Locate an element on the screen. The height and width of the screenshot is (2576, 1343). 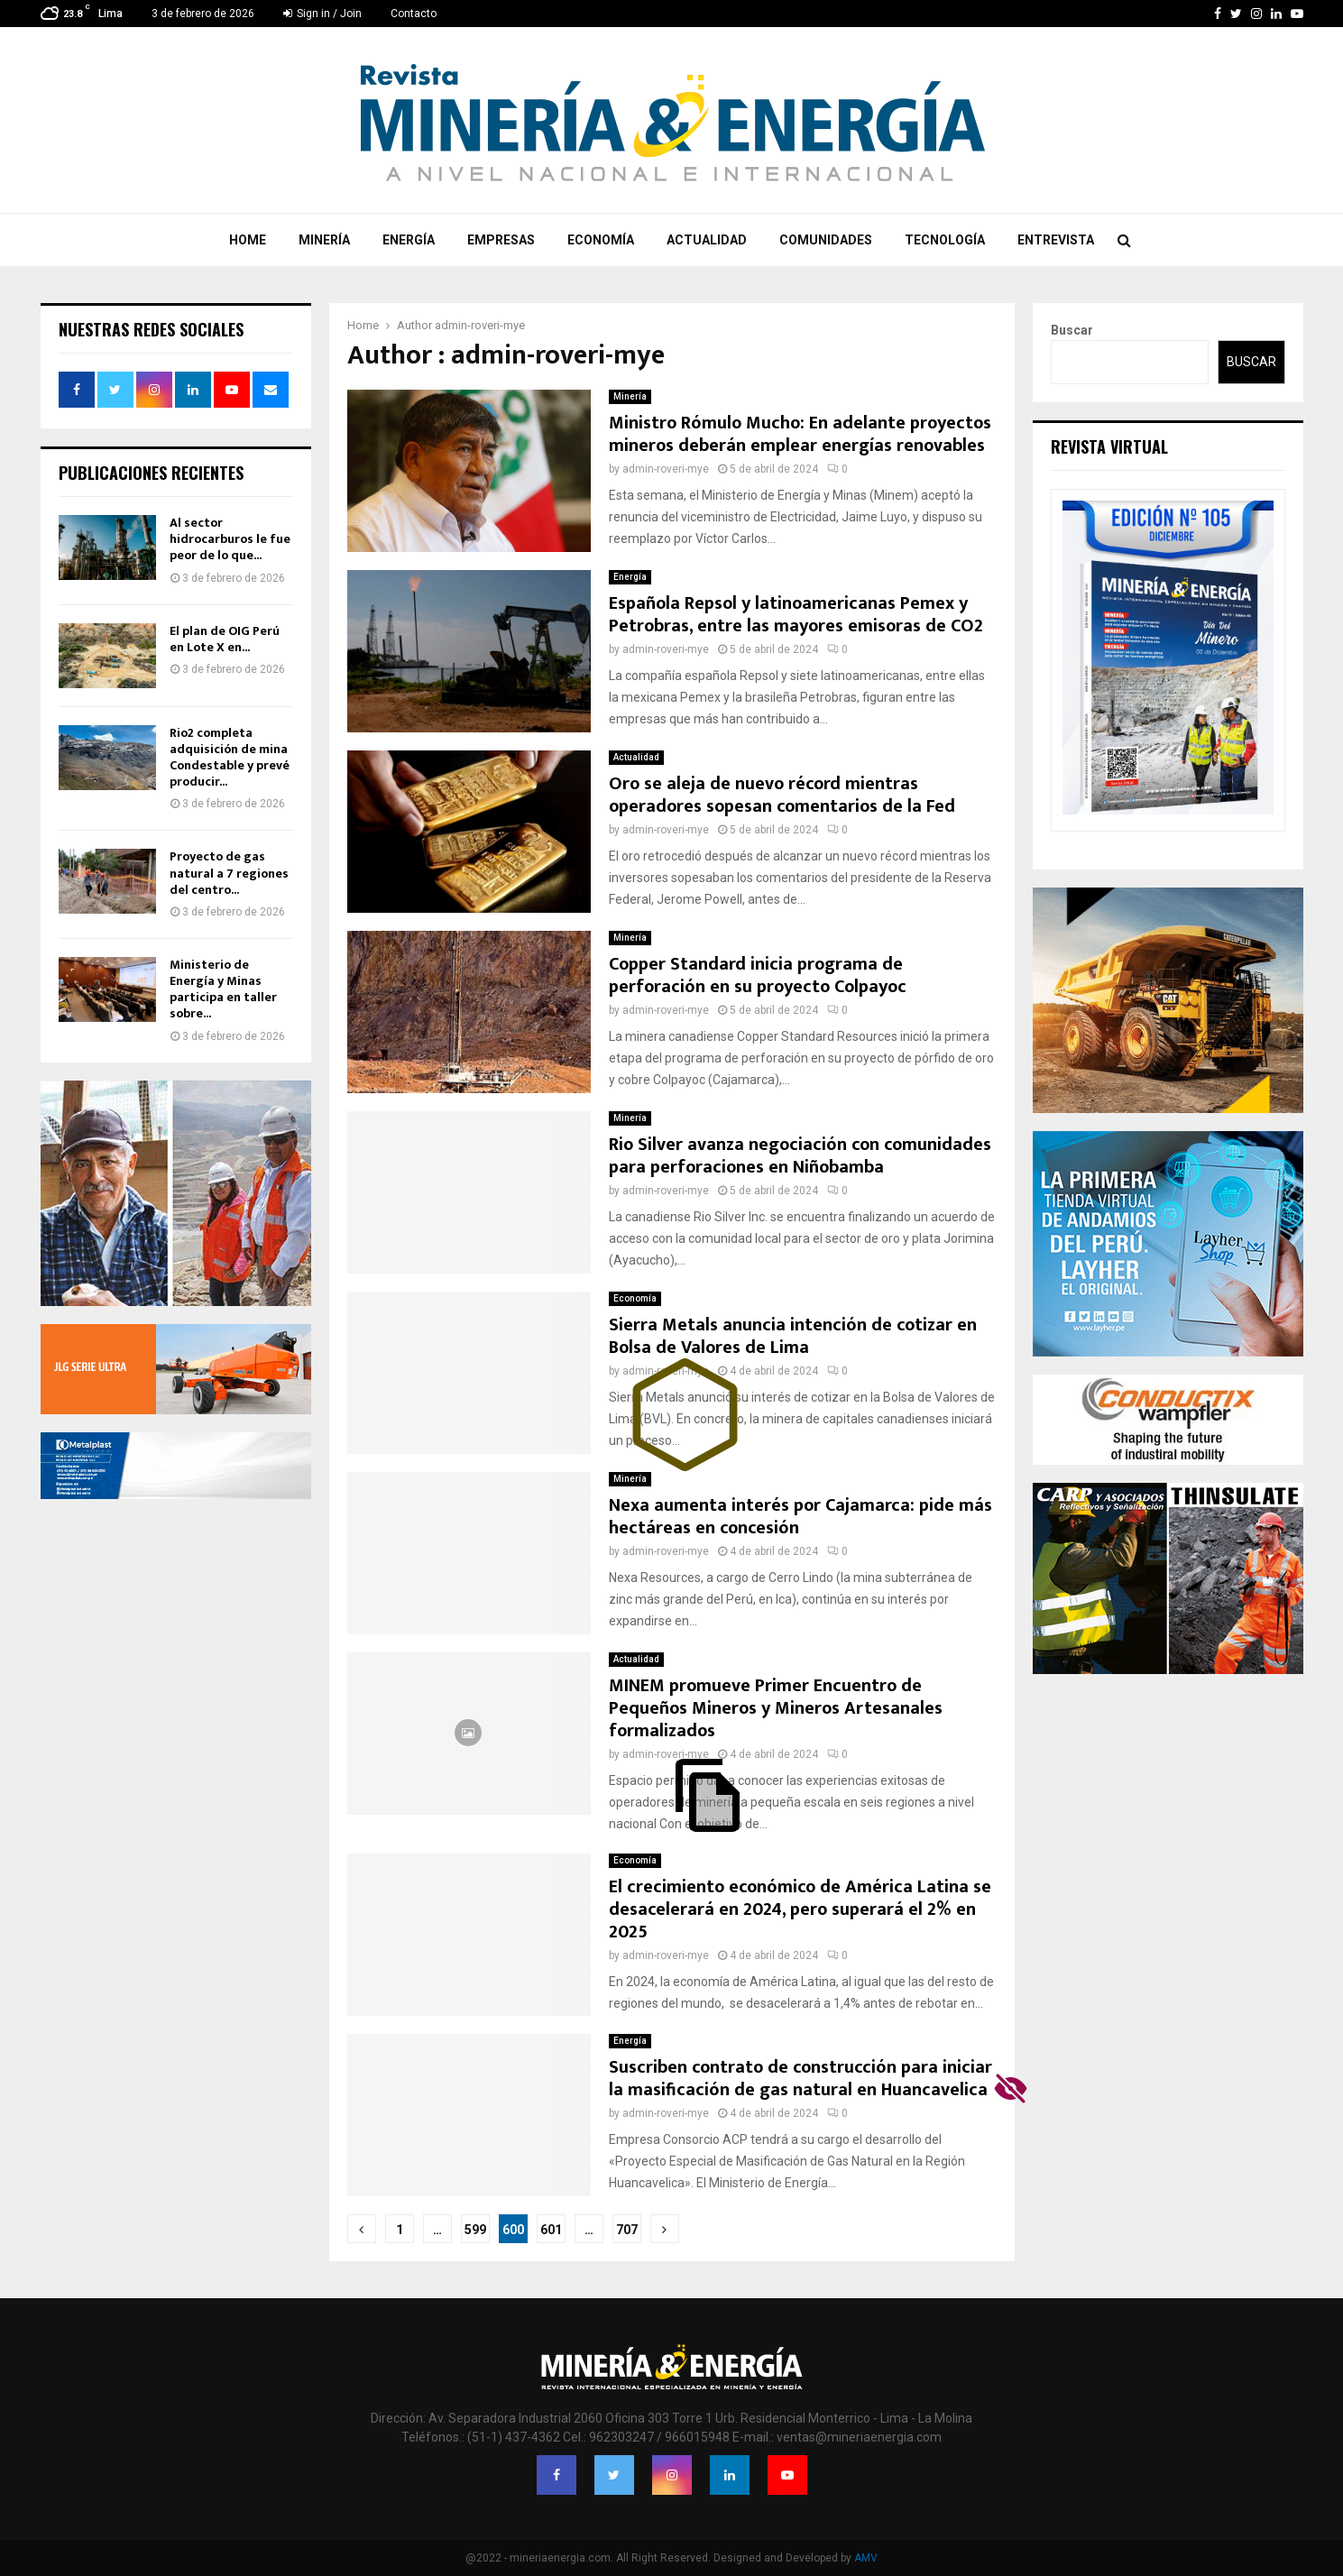
hide password or sensitive content is located at coordinates (1010, 2088).